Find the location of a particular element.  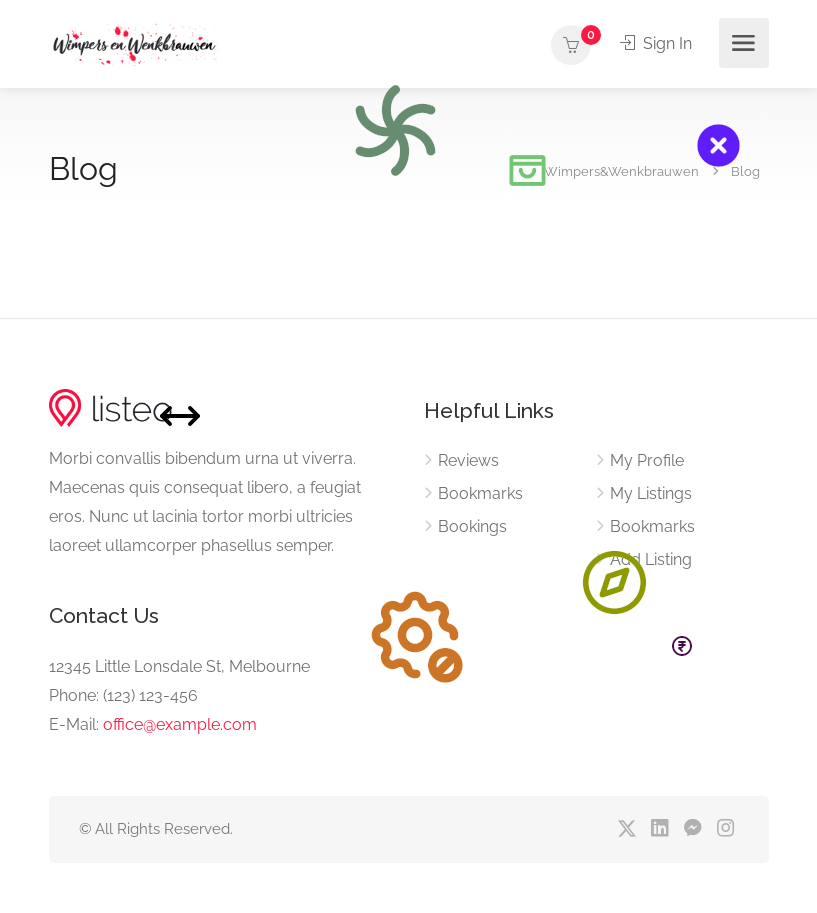

access navigation or directional features is located at coordinates (614, 582).